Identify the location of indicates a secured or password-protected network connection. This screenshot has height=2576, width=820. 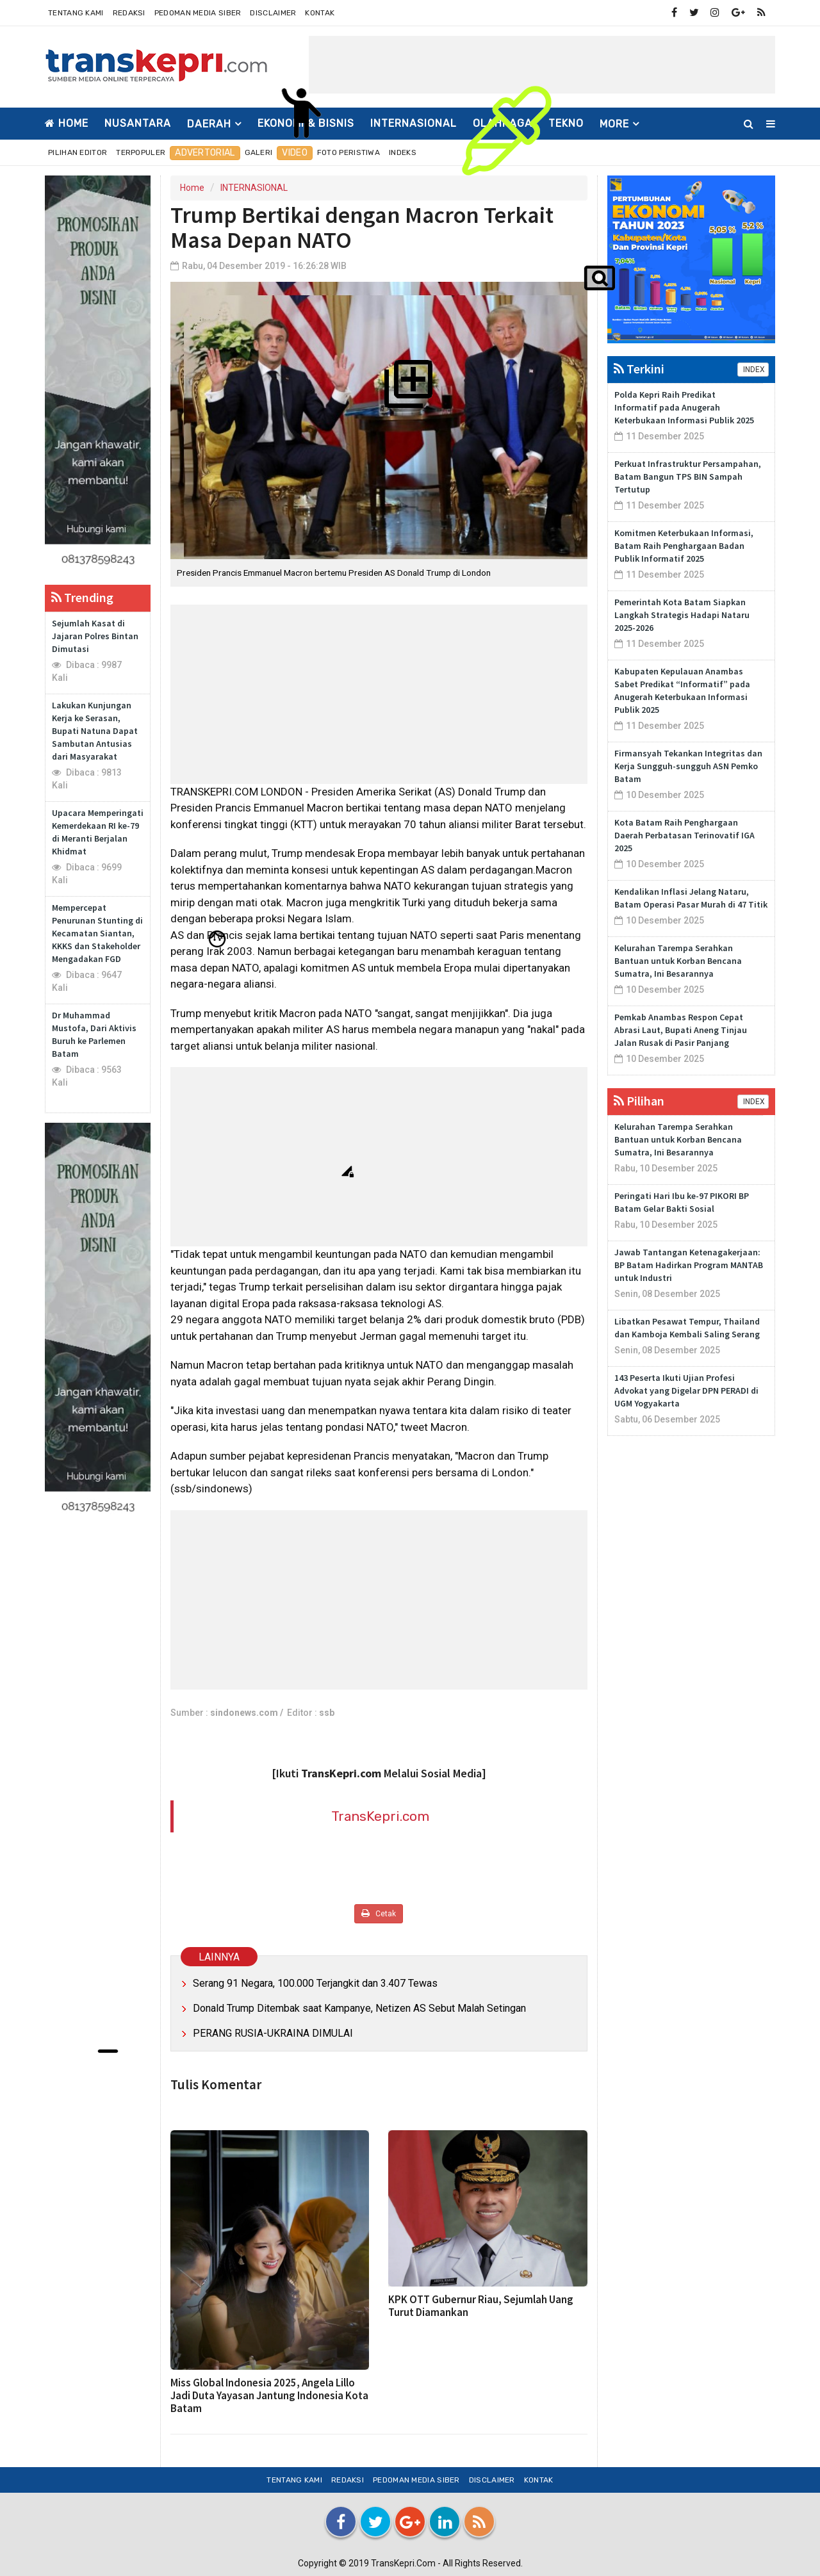
(347, 1171).